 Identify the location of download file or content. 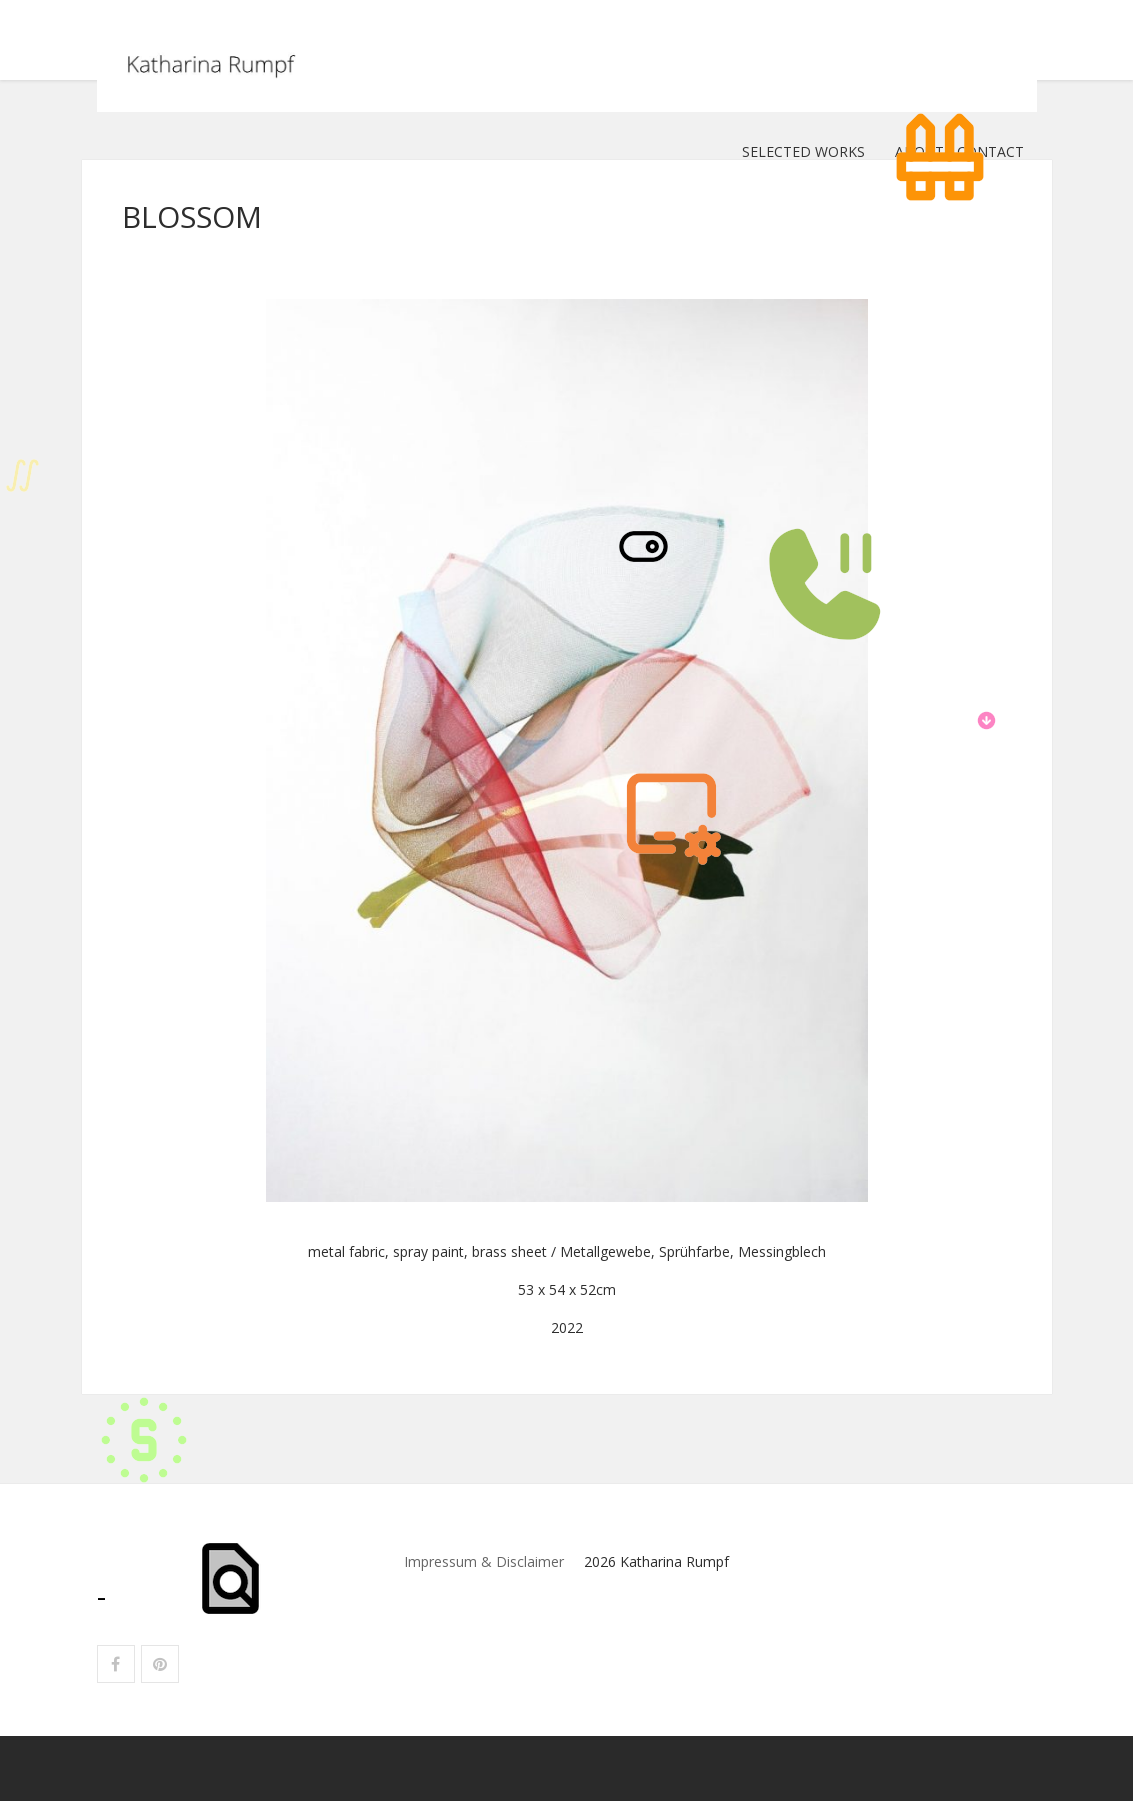
(986, 720).